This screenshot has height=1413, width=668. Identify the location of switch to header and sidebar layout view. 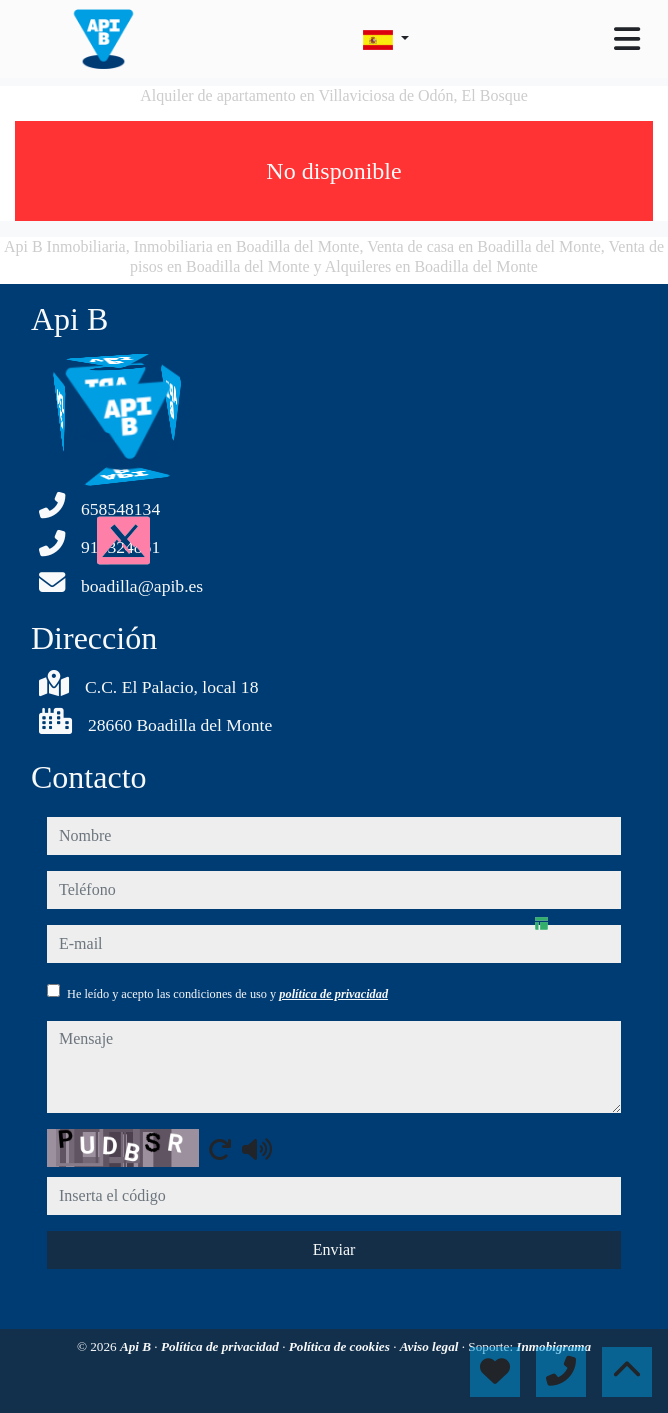
(541, 923).